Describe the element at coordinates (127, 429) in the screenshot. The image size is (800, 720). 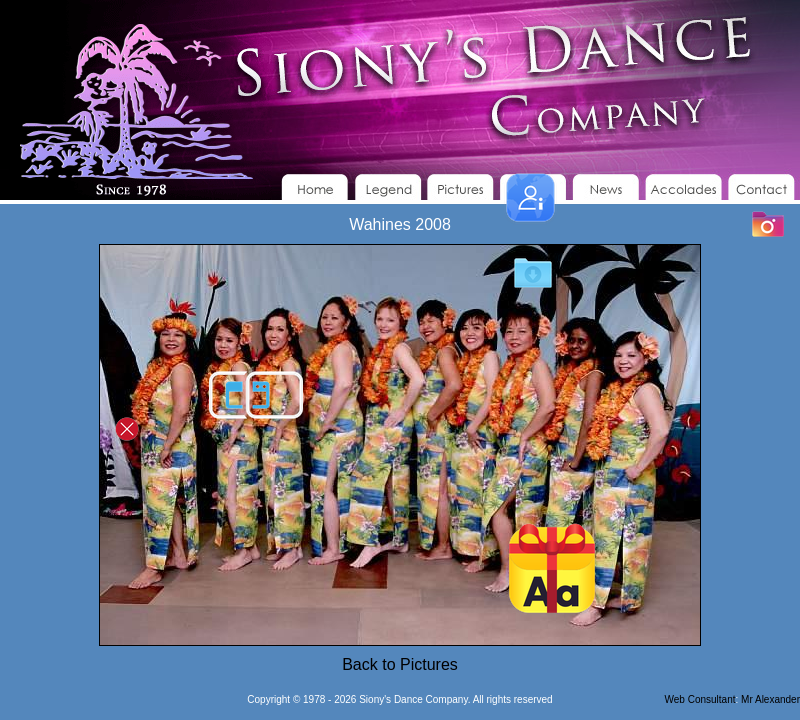
I see `indicates a sync error with a shared file or folder` at that location.